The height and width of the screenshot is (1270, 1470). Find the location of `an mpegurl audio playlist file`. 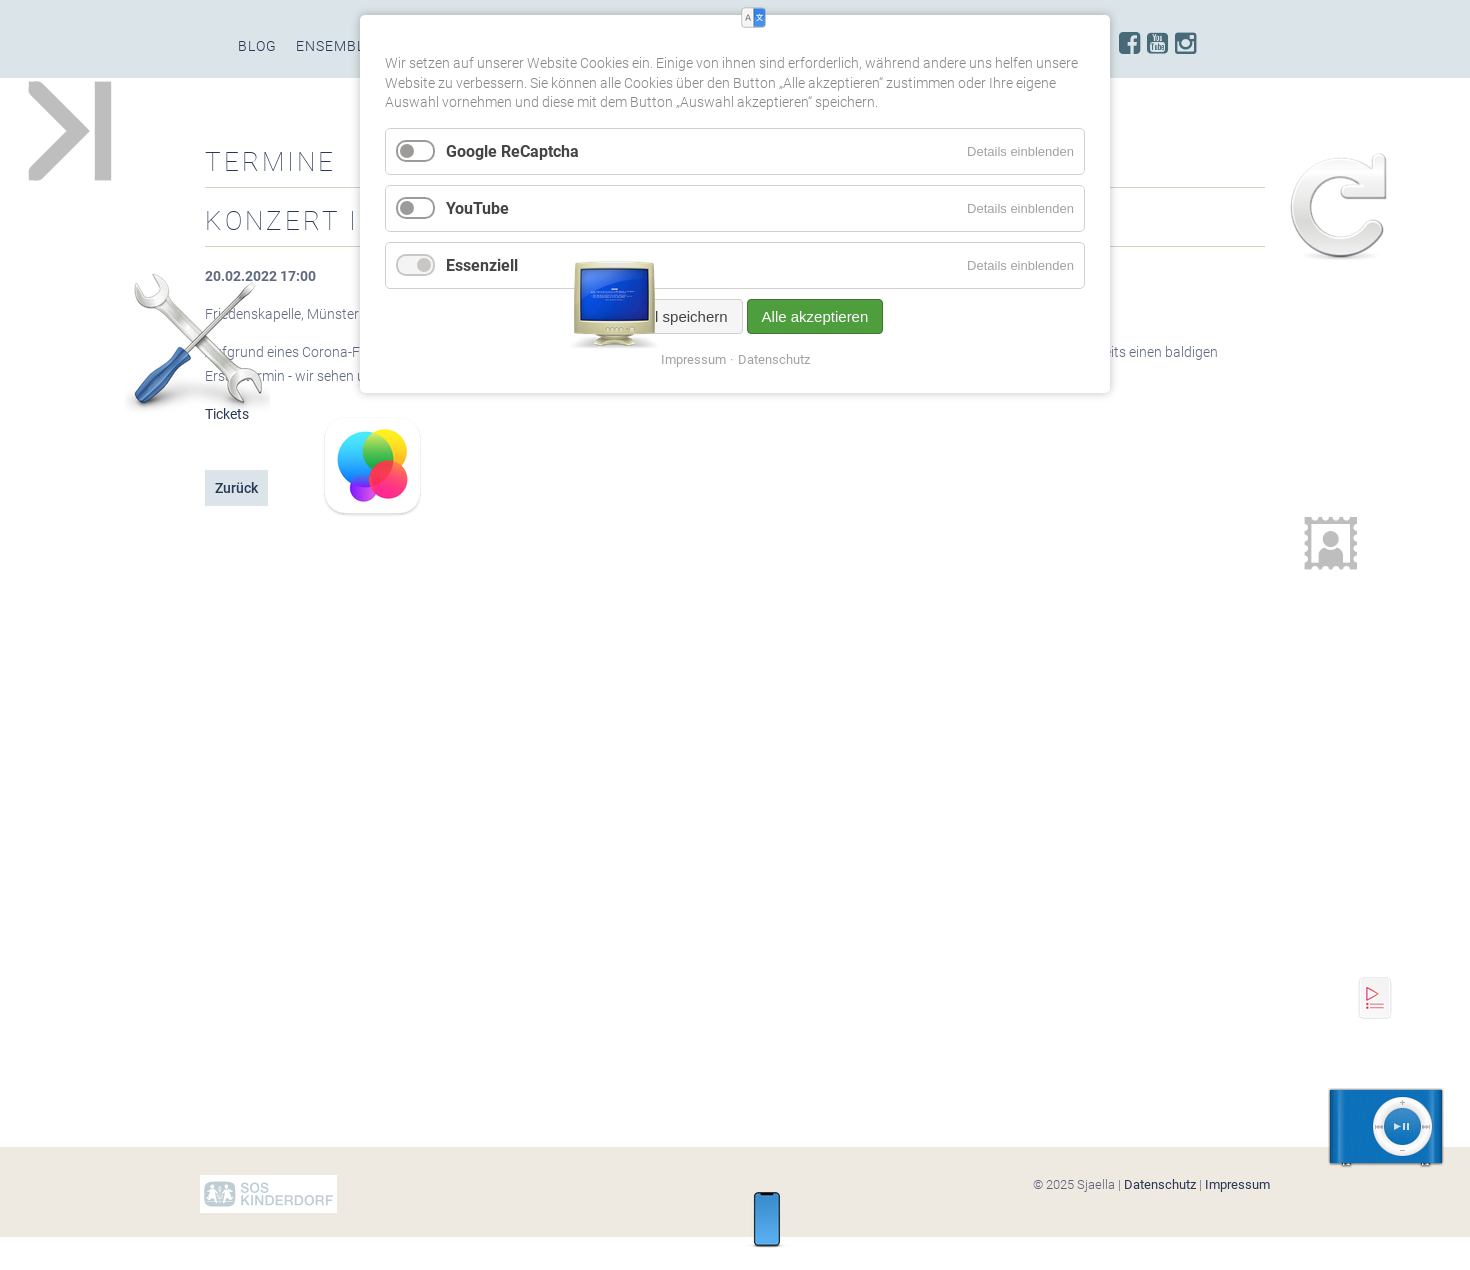

an mpegurl audio playlist file is located at coordinates (1375, 998).